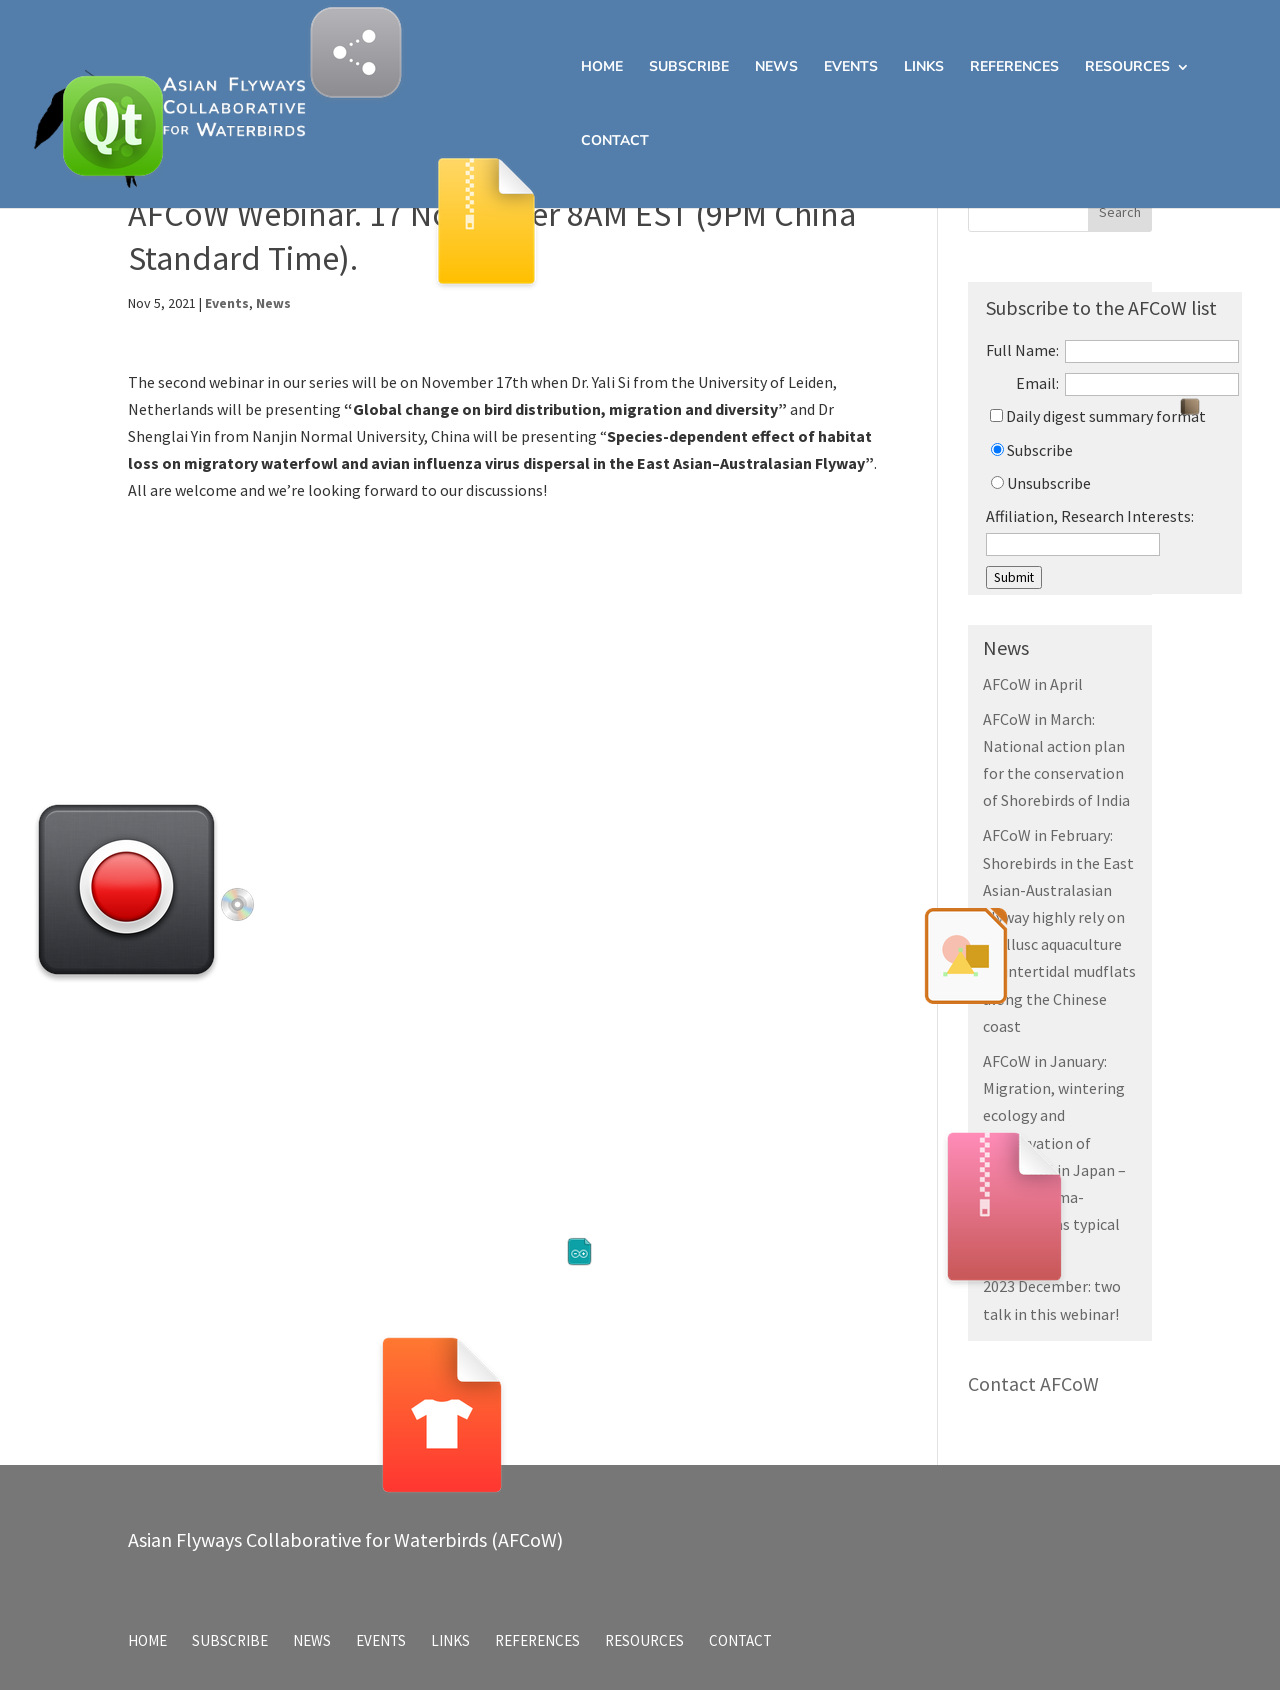  I want to click on launch qt creator for ubuntu development, so click(113, 126).